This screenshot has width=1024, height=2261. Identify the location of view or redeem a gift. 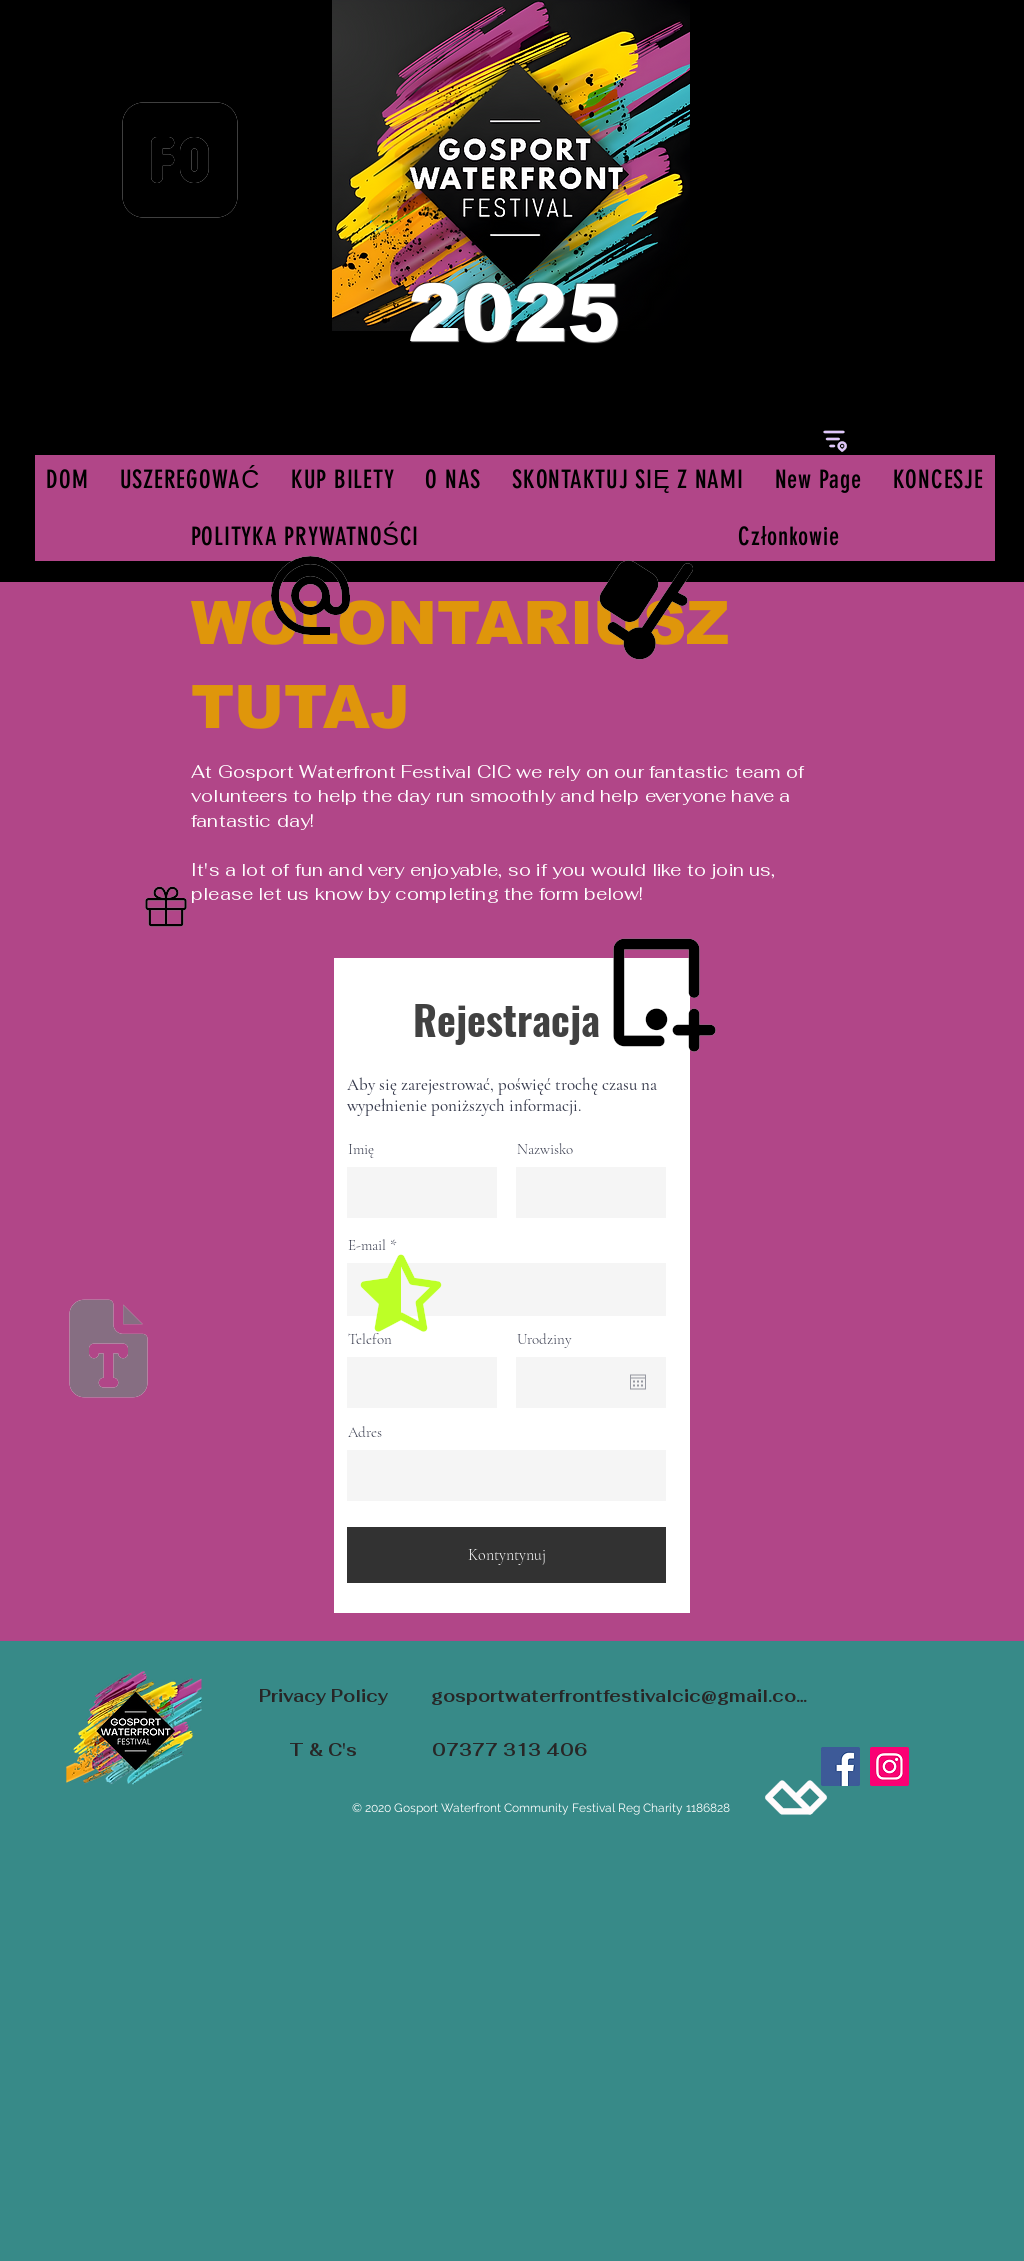
(166, 909).